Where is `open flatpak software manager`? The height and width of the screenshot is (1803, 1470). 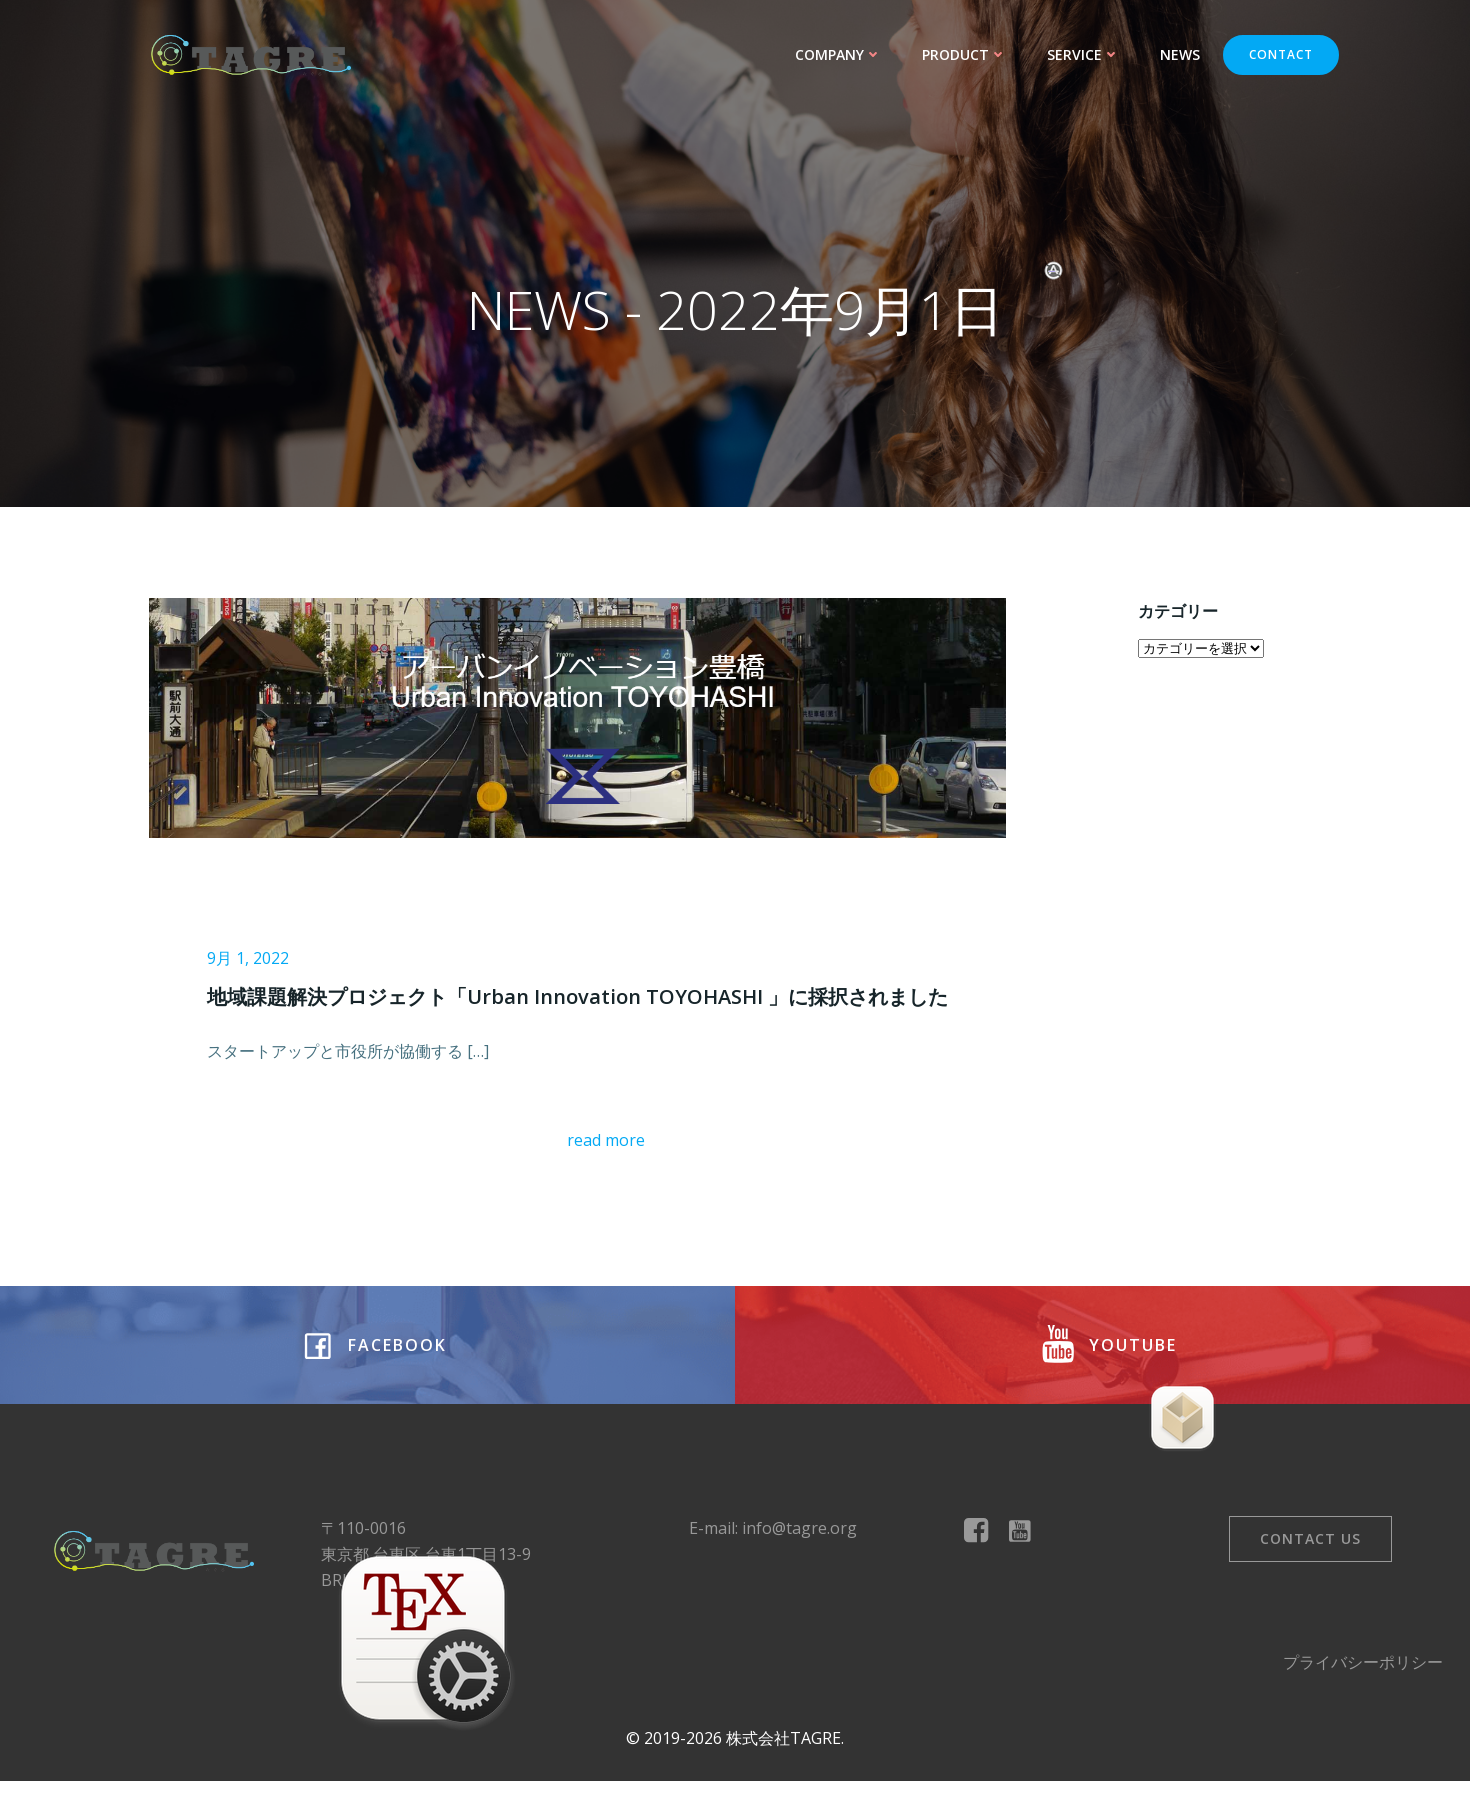 open flatpak software manager is located at coordinates (1182, 1417).